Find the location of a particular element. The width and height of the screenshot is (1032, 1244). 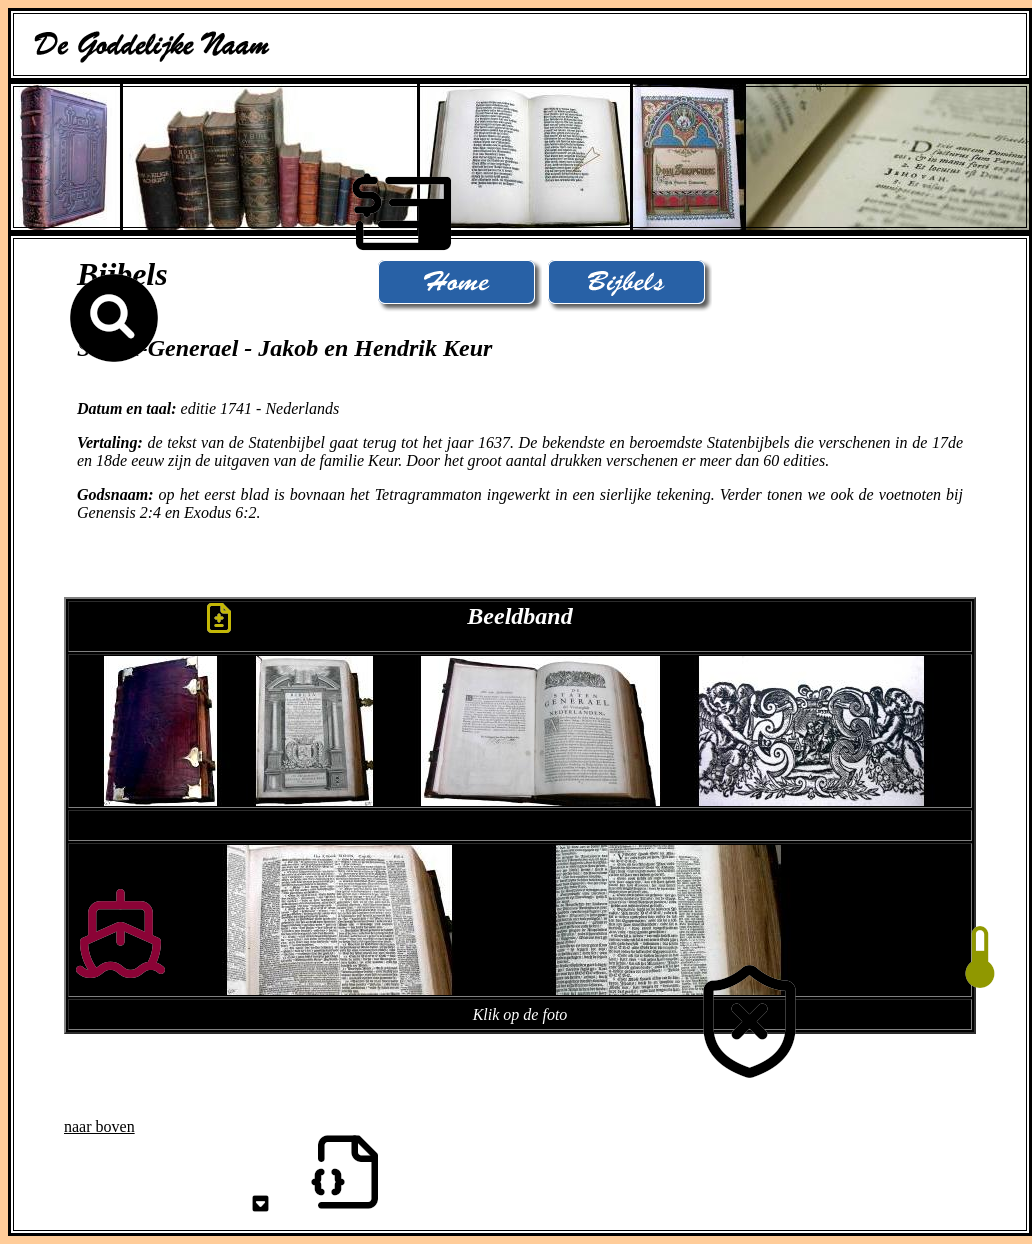

open JSON file is located at coordinates (348, 1172).